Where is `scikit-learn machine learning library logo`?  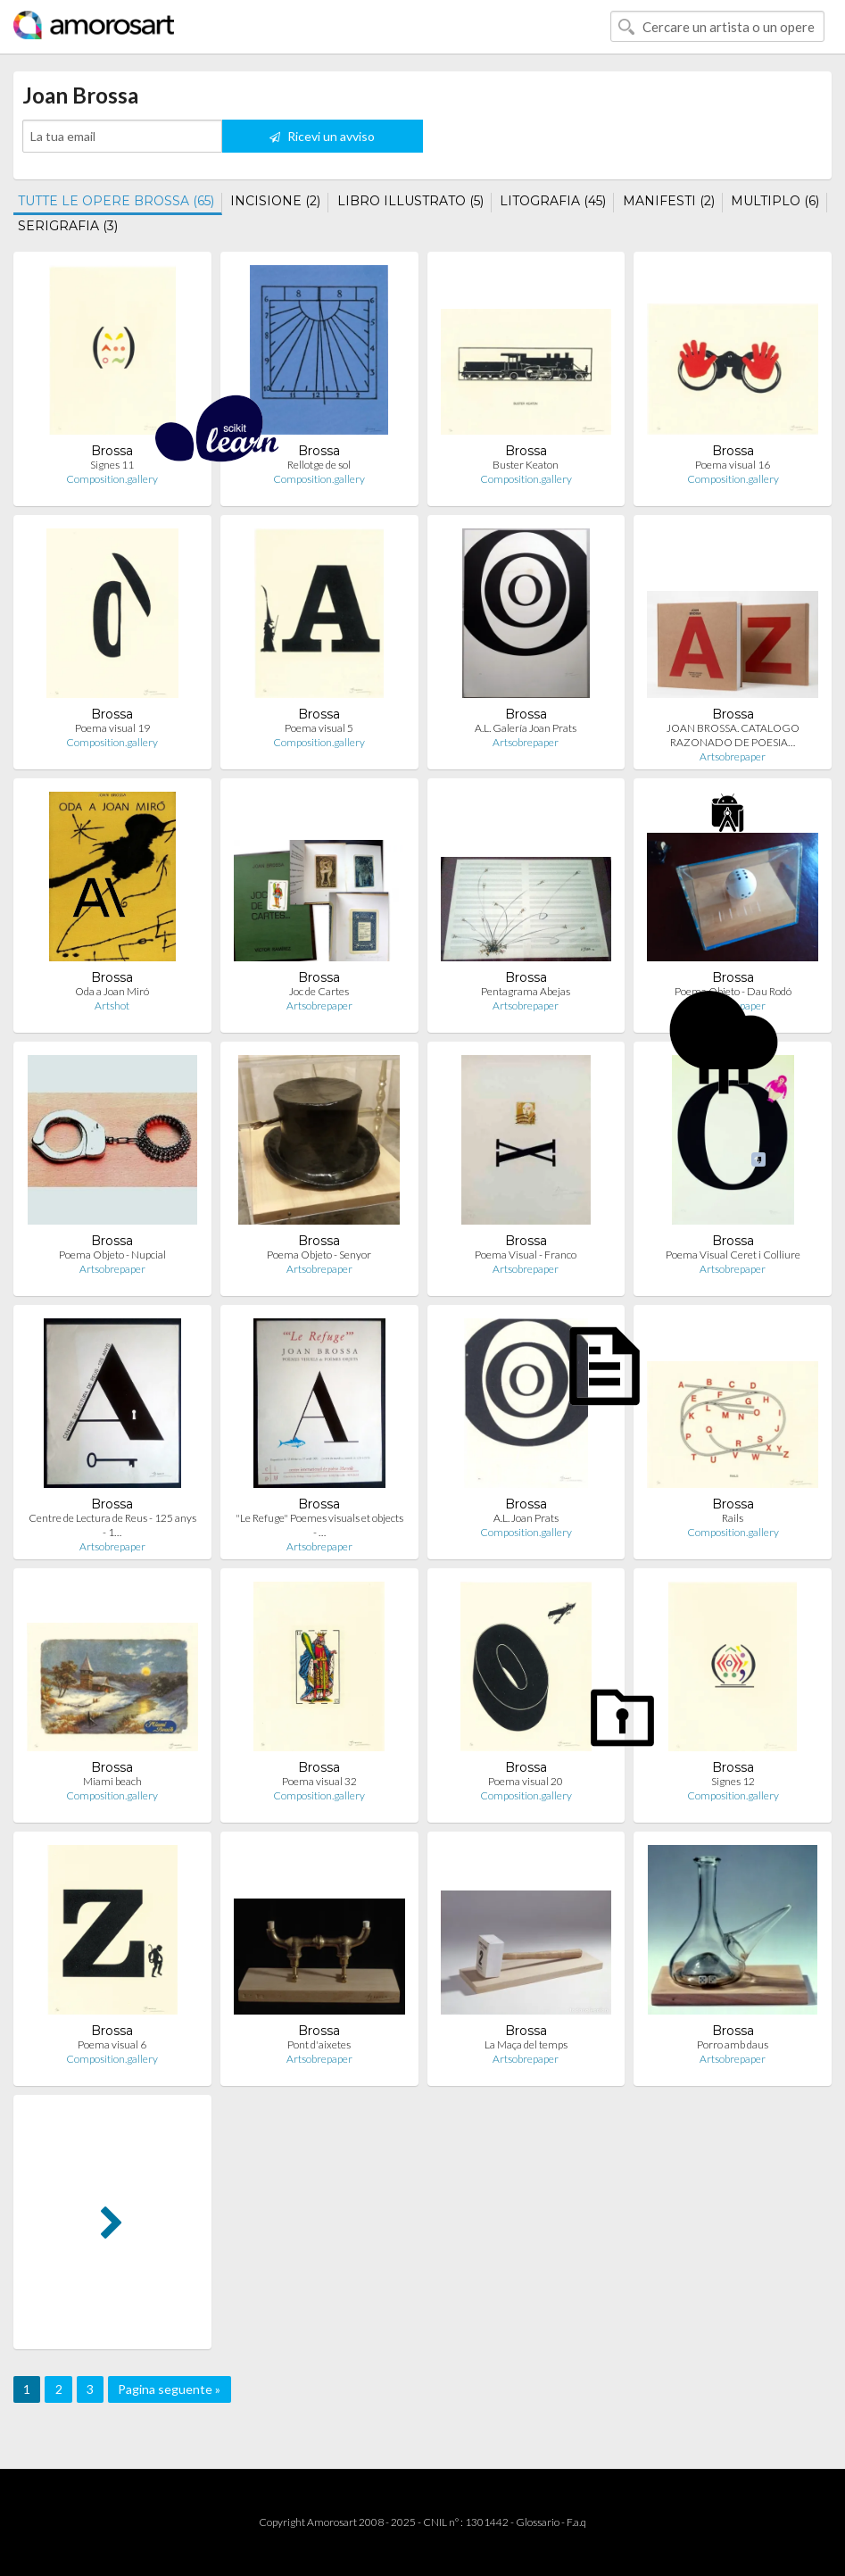 scikit-learn machine learning library logo is located at coordinates (217, 428).